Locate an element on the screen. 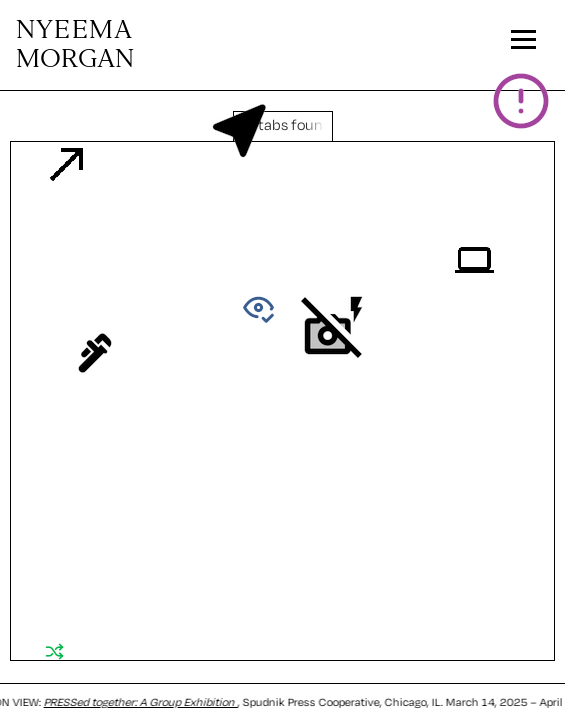 Image resolution: width=565 pixels, height=720 pixels. indicates a warning or alert status is located at coordinates (521, 101).